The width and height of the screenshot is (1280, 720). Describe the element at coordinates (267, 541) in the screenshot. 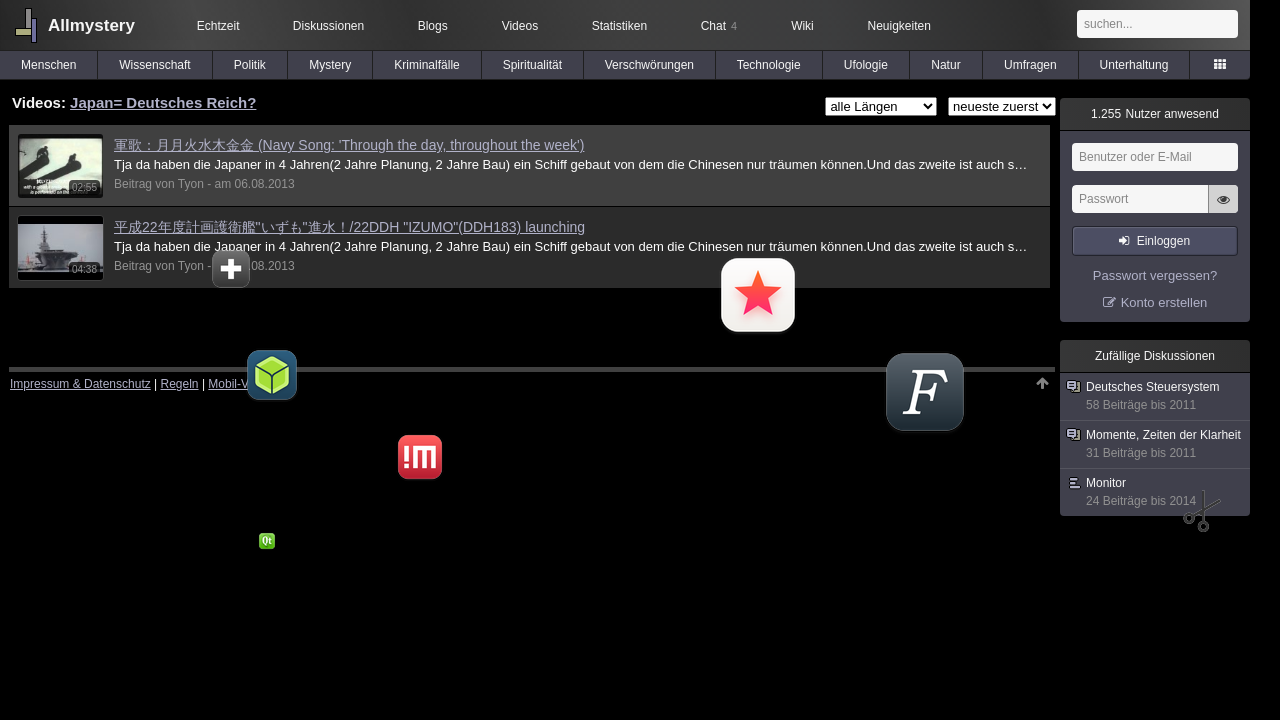

I see `open Qt Assistant documentation browser` at that location.